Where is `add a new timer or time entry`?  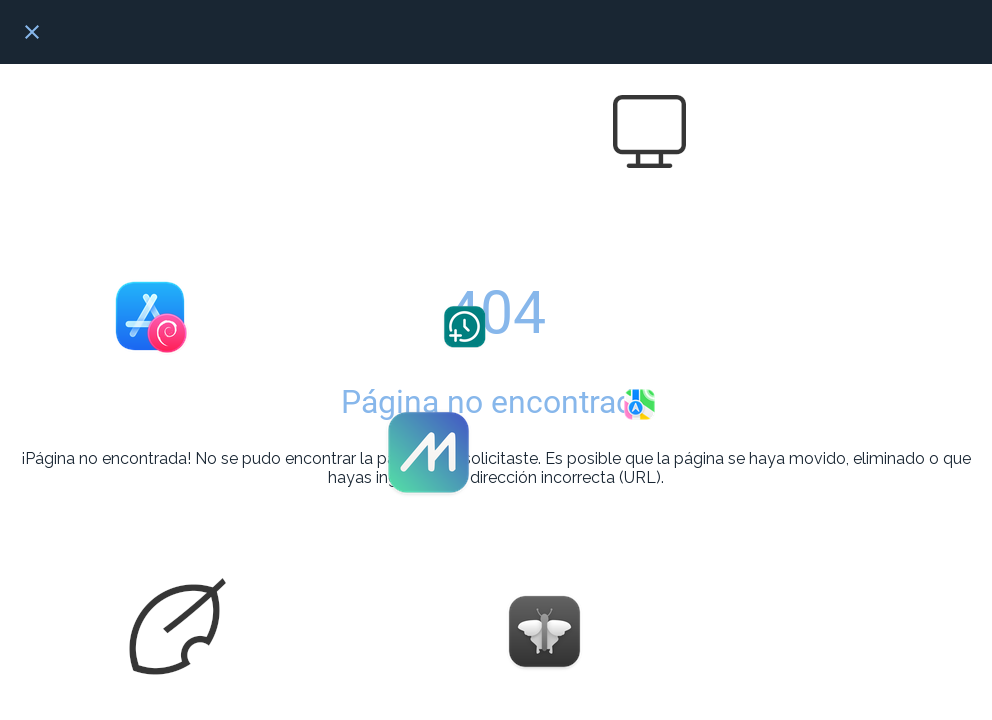 add a new timer or time entry is located at coordinates (464, 326).